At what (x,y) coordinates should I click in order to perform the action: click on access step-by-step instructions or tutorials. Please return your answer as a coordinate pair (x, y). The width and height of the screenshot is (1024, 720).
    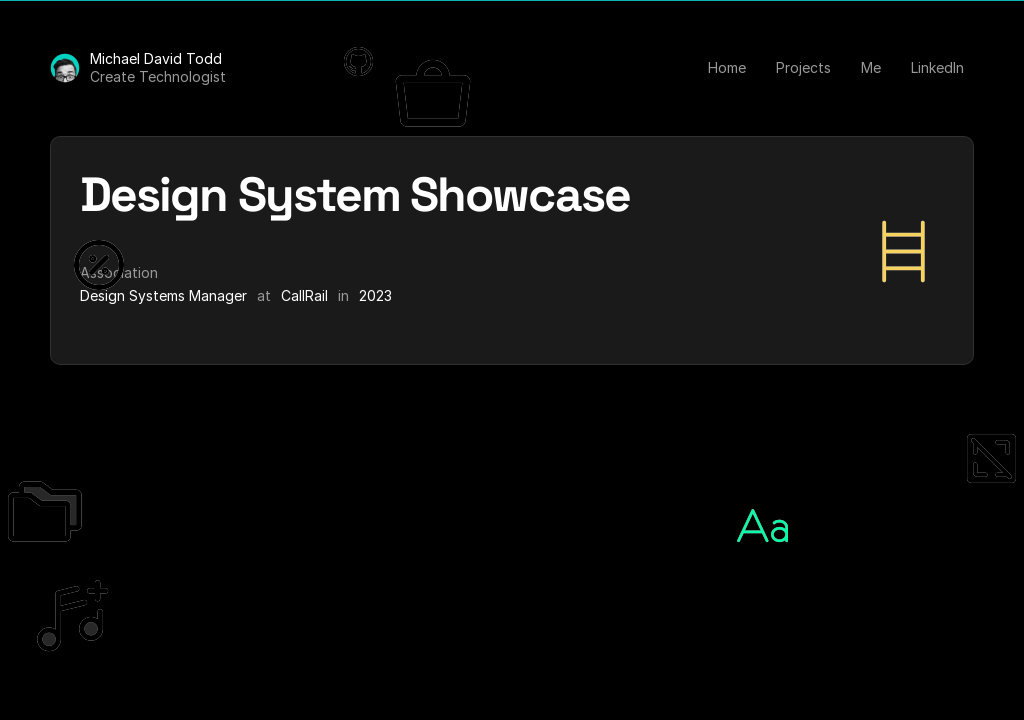
    Looking at the image, I should click on (903, 251).